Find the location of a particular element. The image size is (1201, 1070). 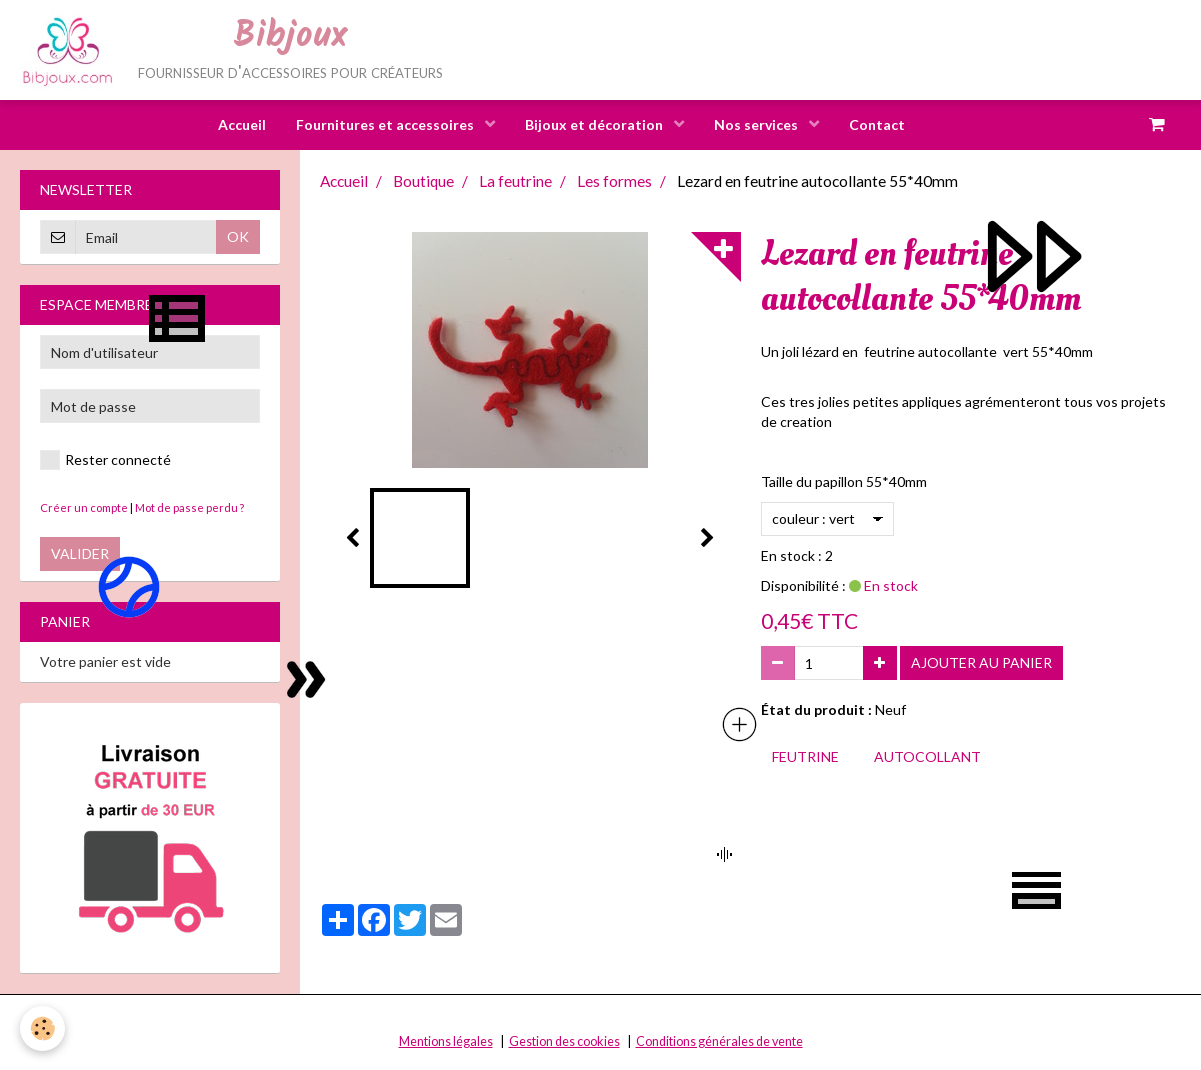

split view horizontally is located at coordinates (1036, 890).